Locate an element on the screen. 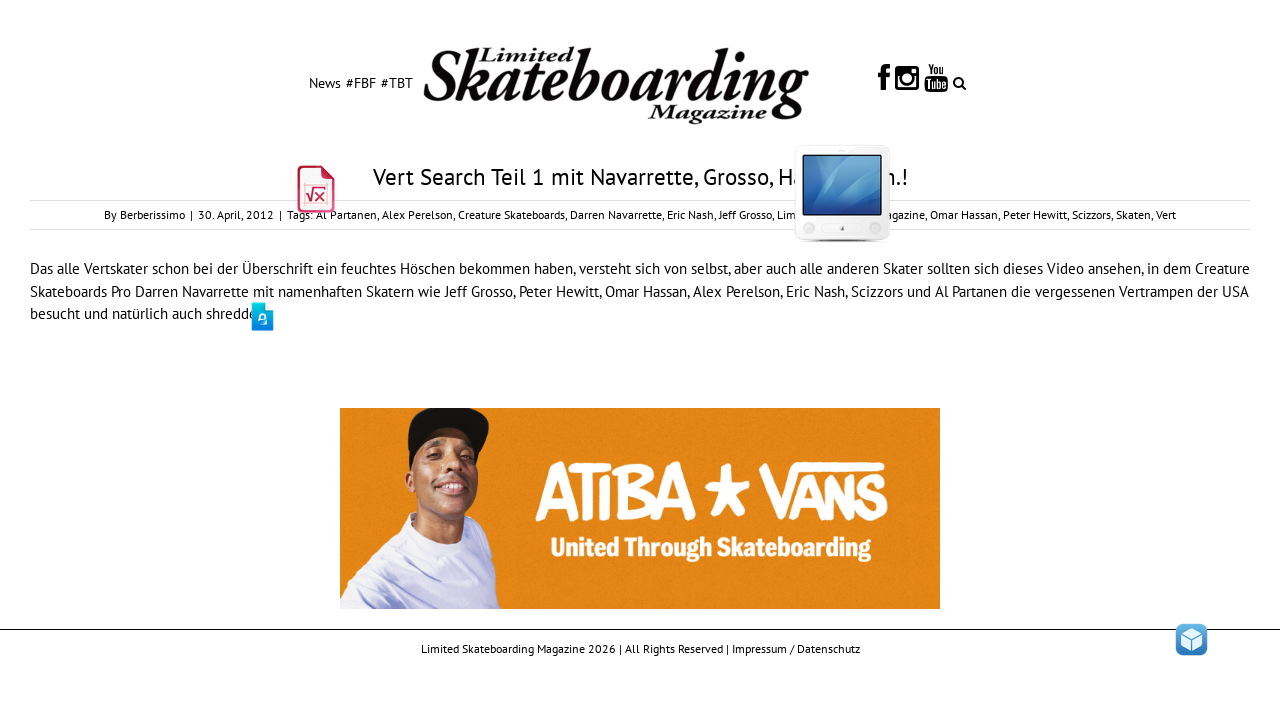 This screenshot has width=1280, height=720. access 3D model or USD file viewer is located at coordinates (1191, 639).